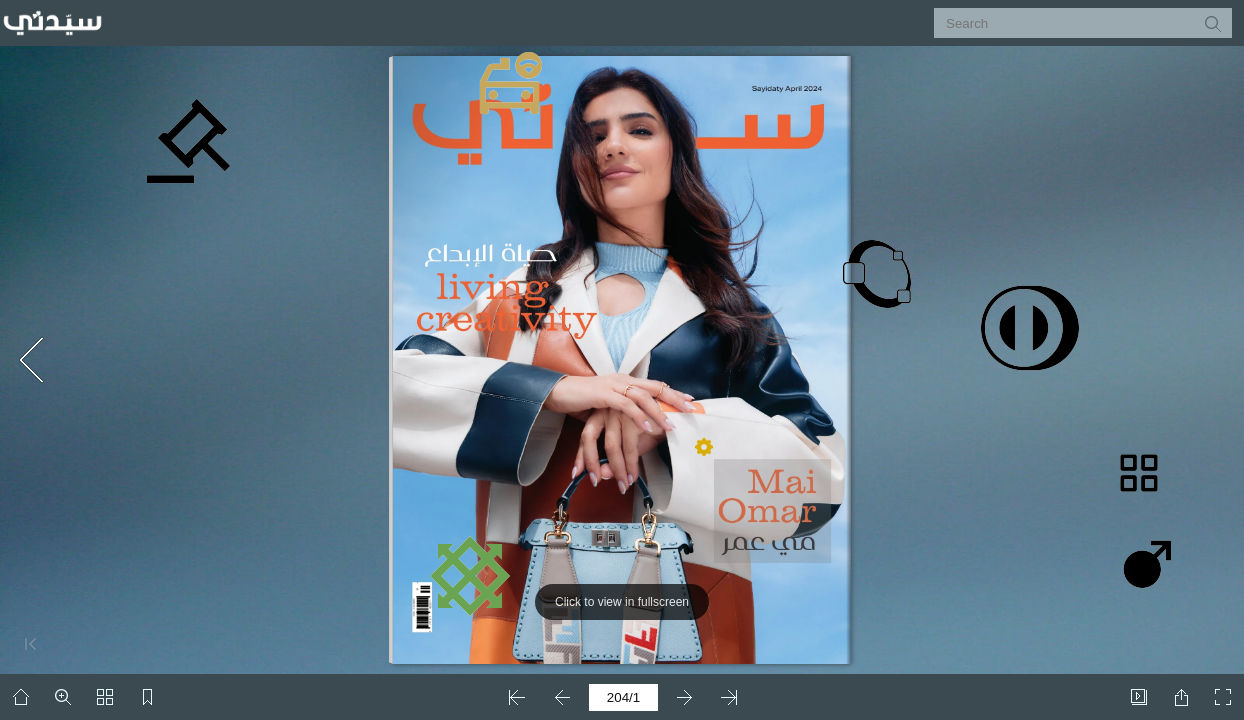  Describe the element at coordinates (509, 84) in the screenshot. I see `taxi or rideshare with wifi available` at that location.